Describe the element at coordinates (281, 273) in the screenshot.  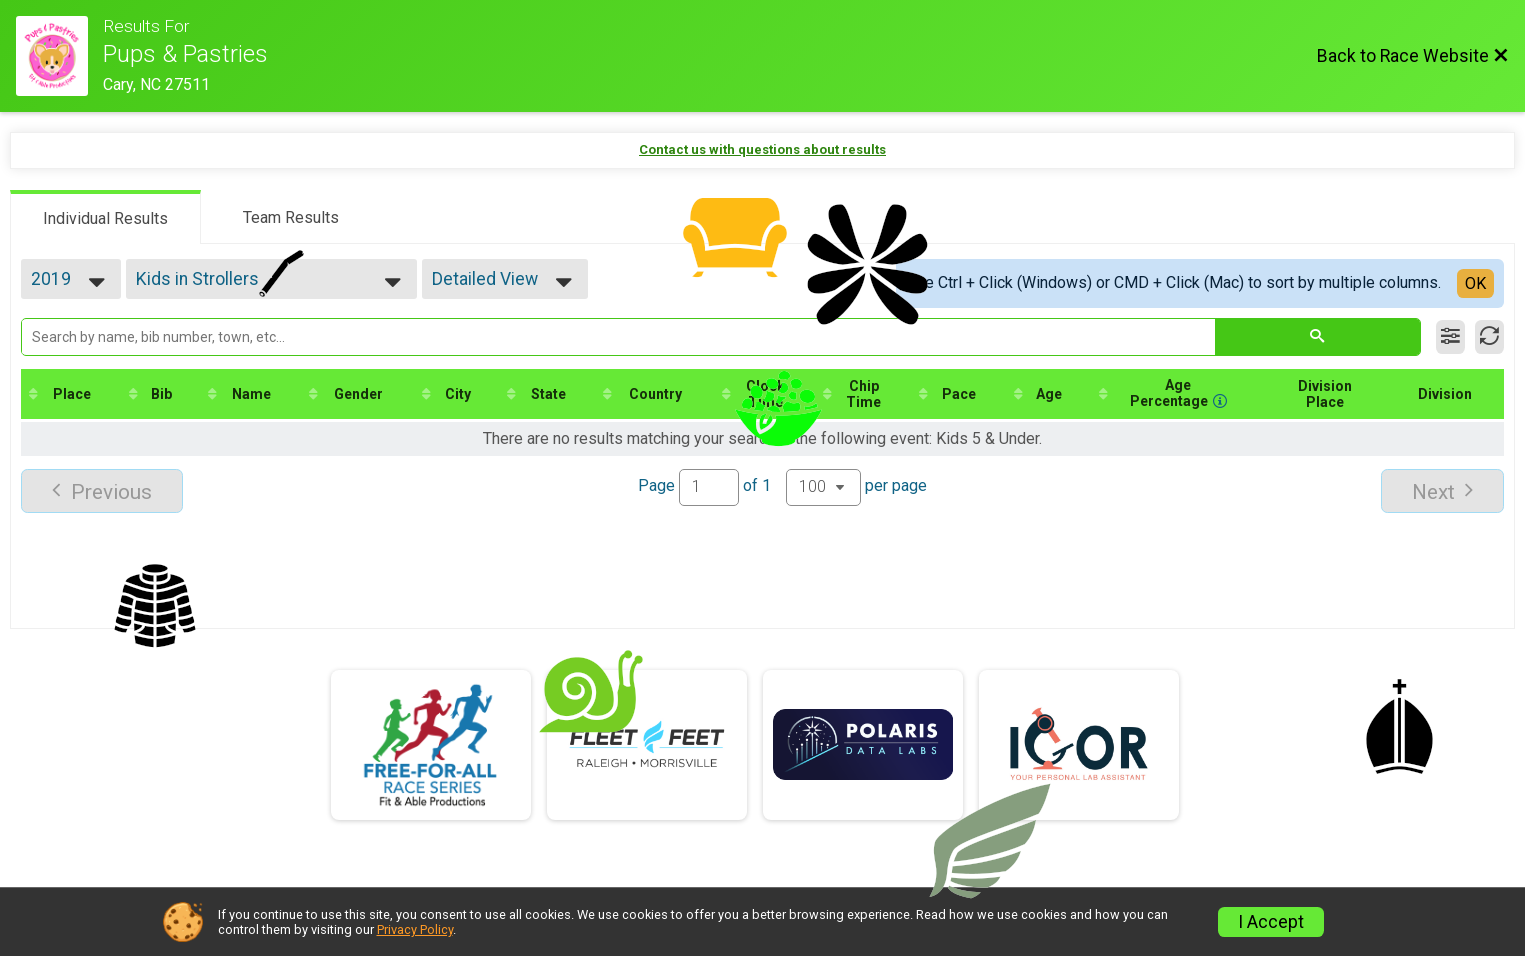
I see `select the lead pipe weapon in a mystery or detective game` at that location.